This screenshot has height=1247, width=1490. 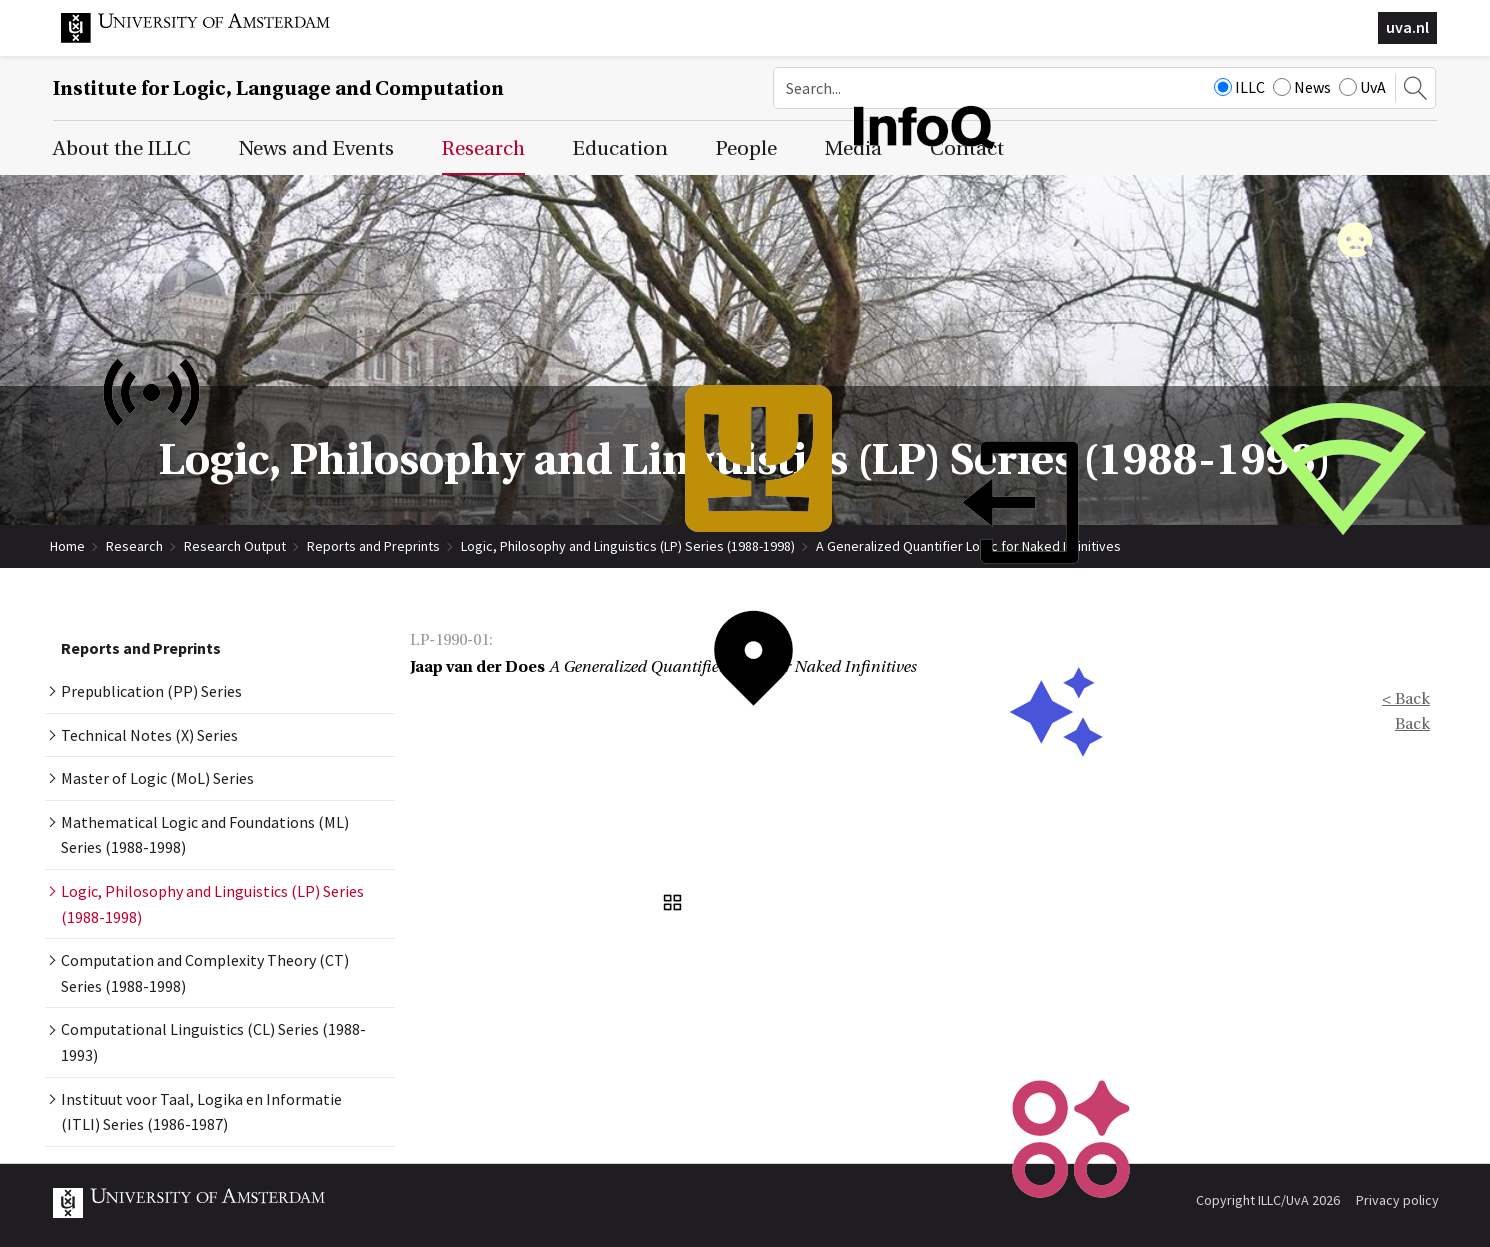 What do you see at coordinates (672, 902) in the screenshot?
I see `switch to gallery view` at bounding box center [672, 902].